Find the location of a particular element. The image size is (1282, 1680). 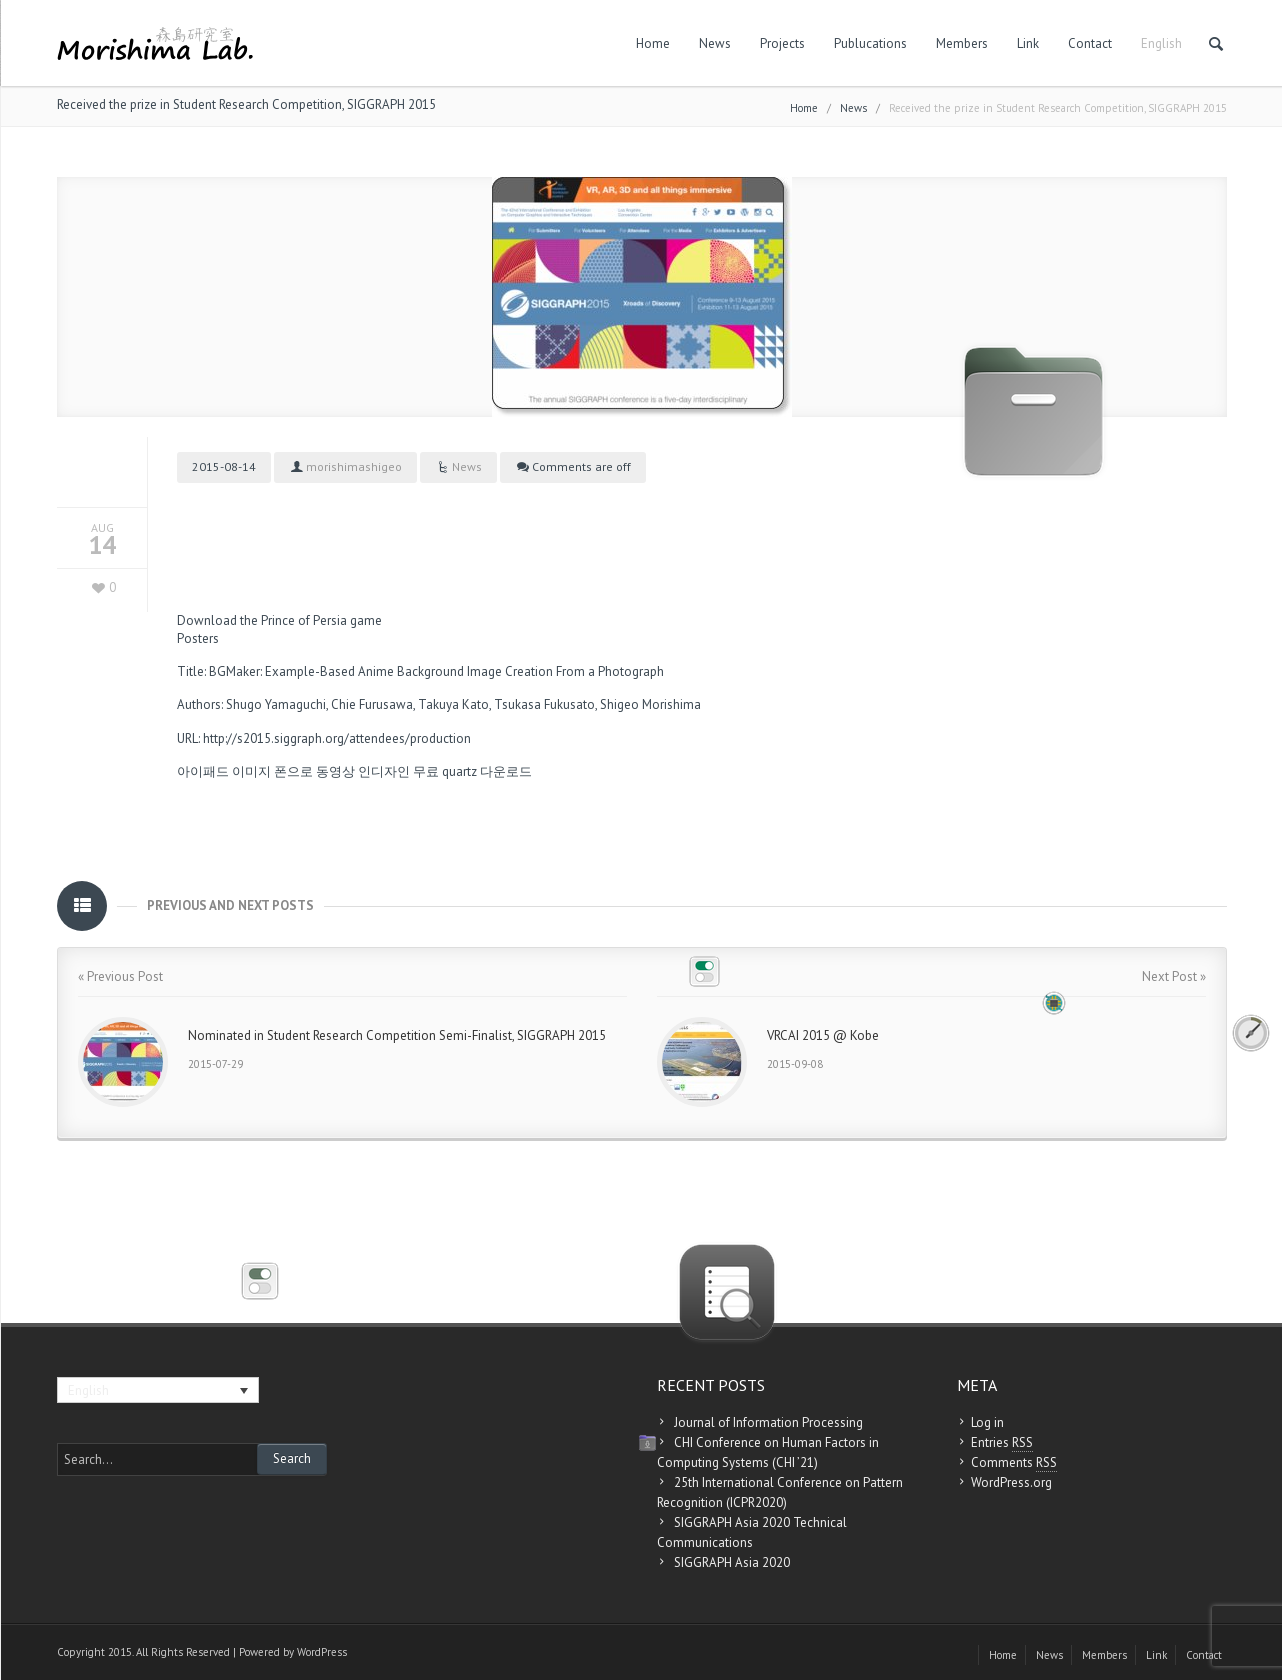

access firmware update settings is located at coordinates (1054, 1003).